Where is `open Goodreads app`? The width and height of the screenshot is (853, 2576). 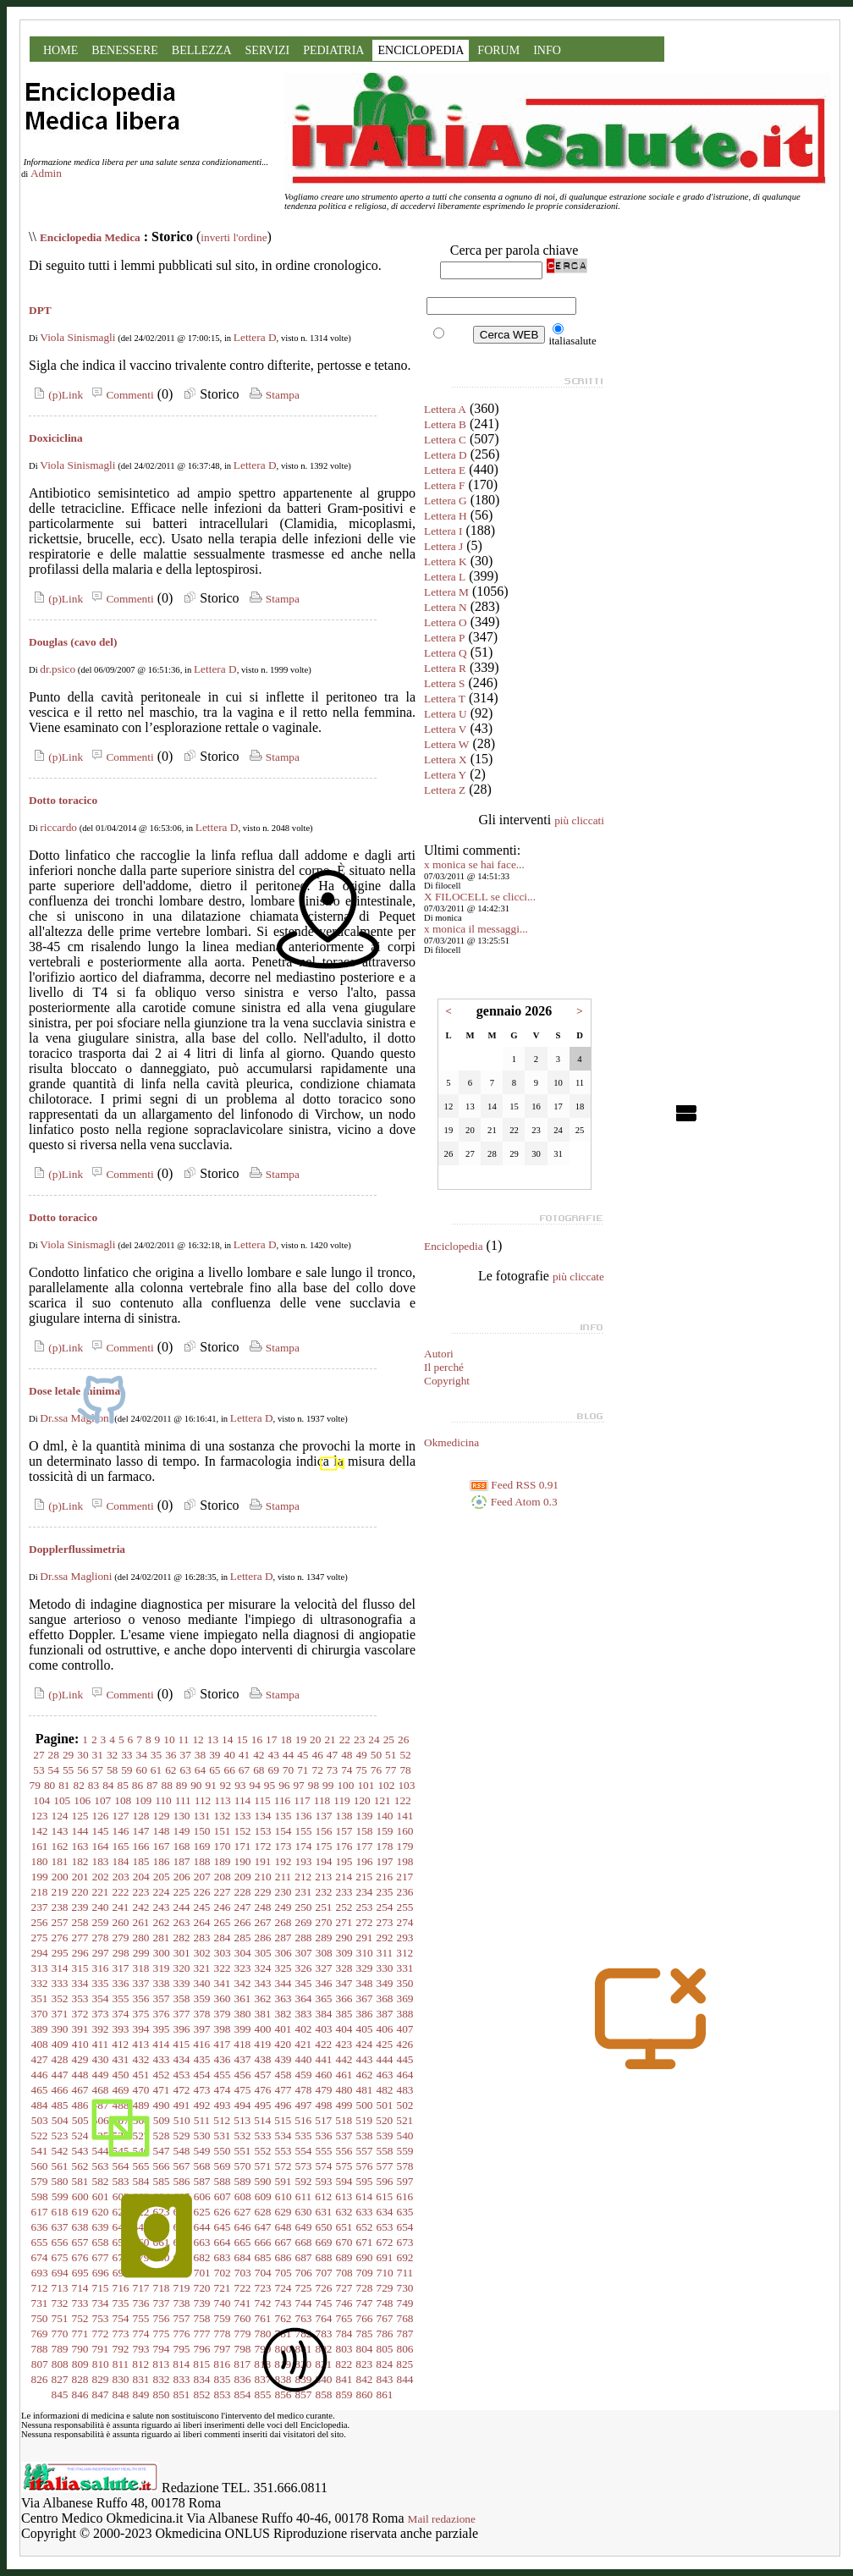
open Goodreads app is located at coordinates (157, 2236).